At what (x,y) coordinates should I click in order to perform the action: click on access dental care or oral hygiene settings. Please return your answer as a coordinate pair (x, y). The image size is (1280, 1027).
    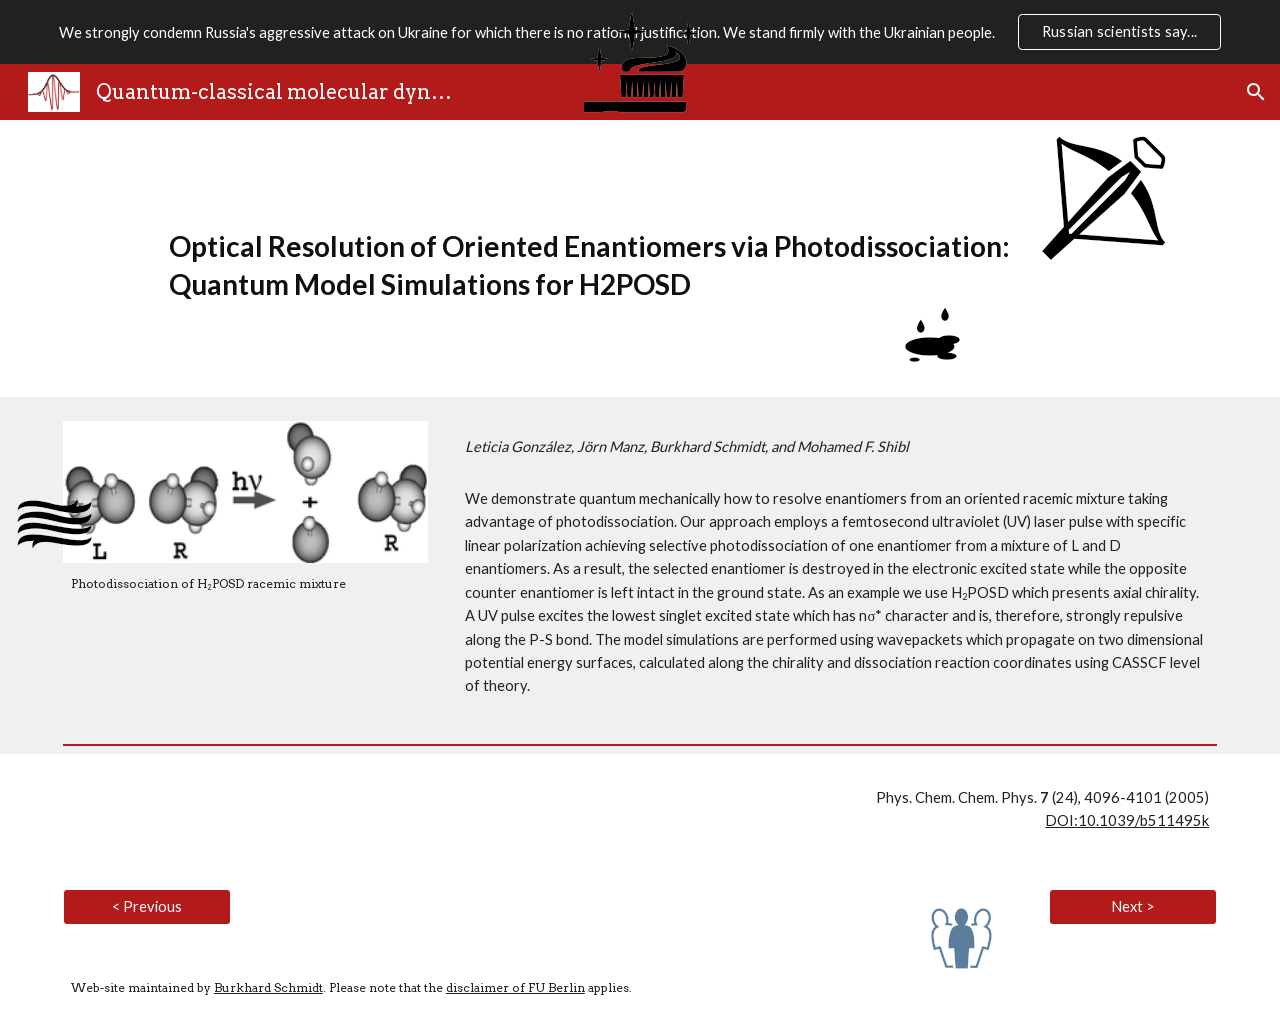
    Looking at the image, I should click on (639, 67).